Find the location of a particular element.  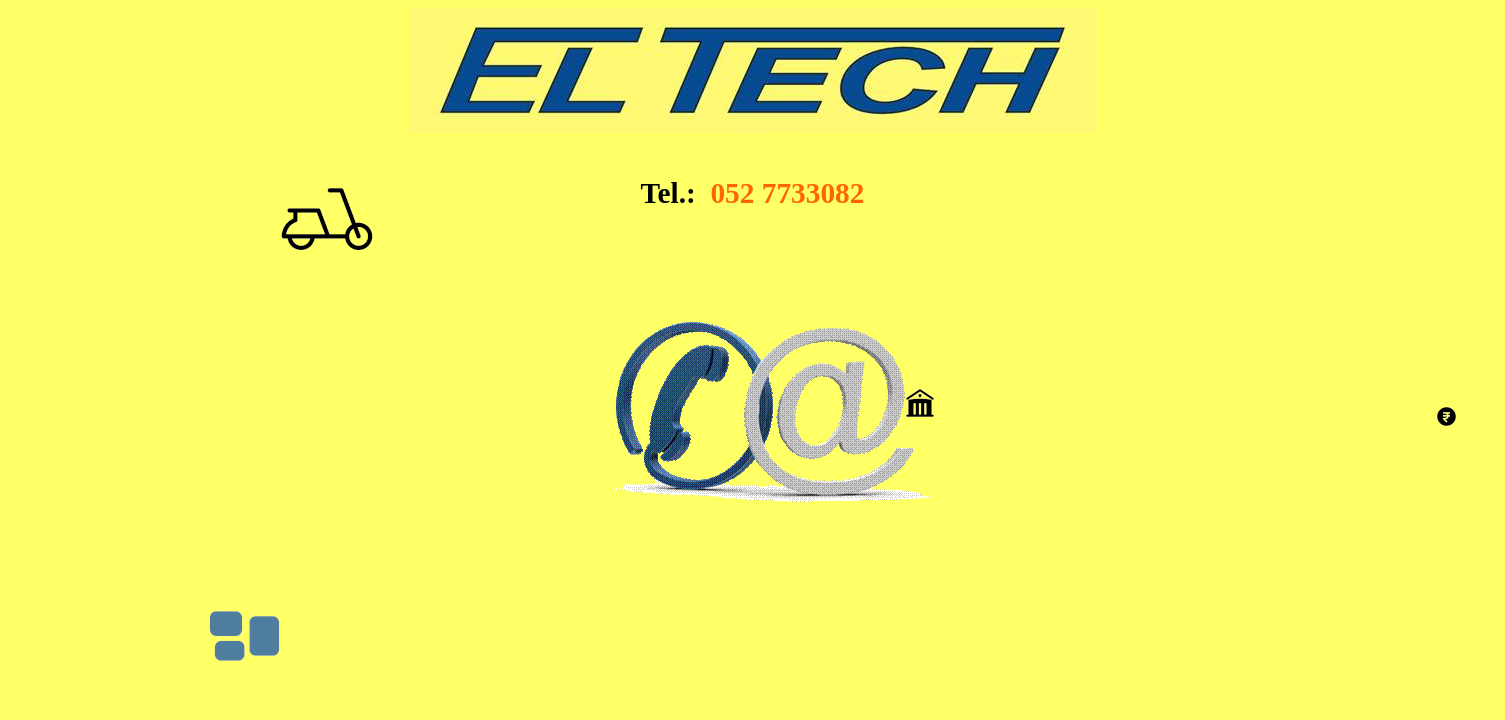

view grouped elements or components is located at coordinates (244, 633).